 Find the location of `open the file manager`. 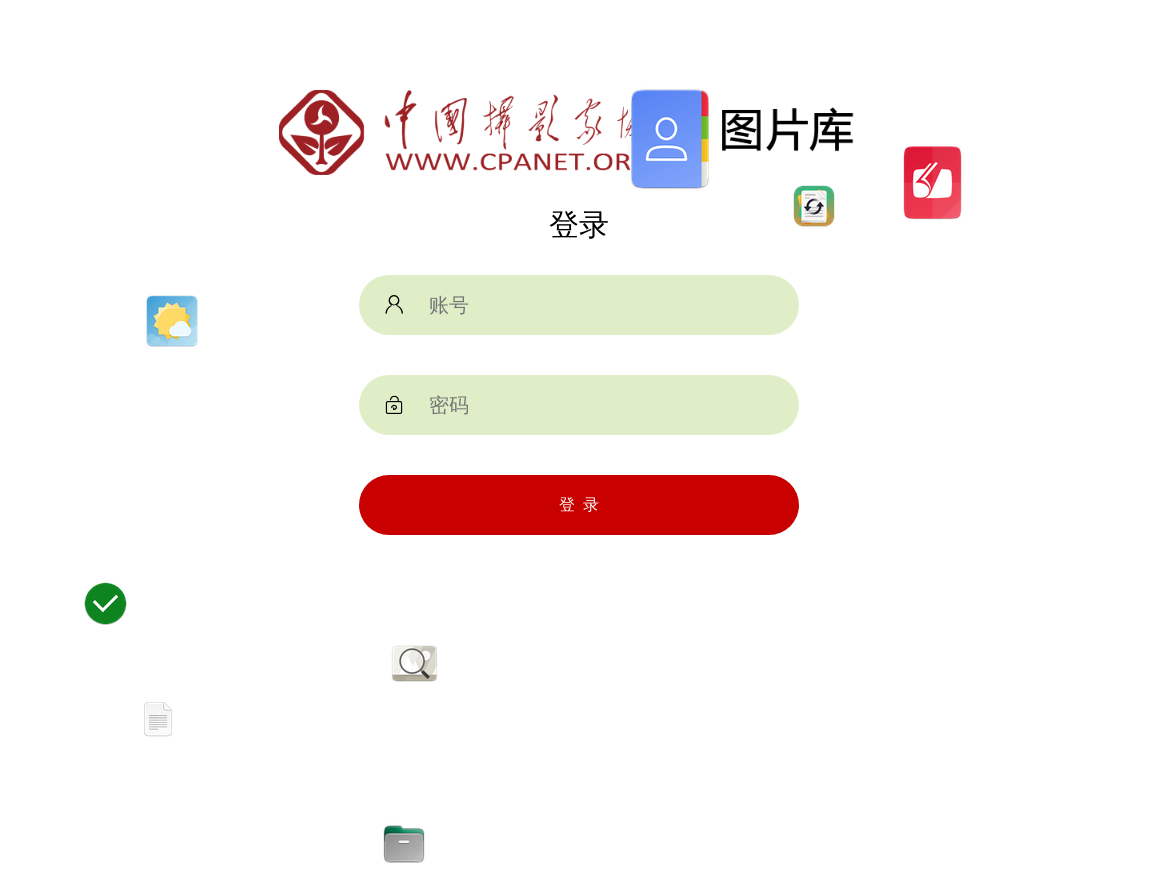

open the file manager is located at coordinates (404, 844).